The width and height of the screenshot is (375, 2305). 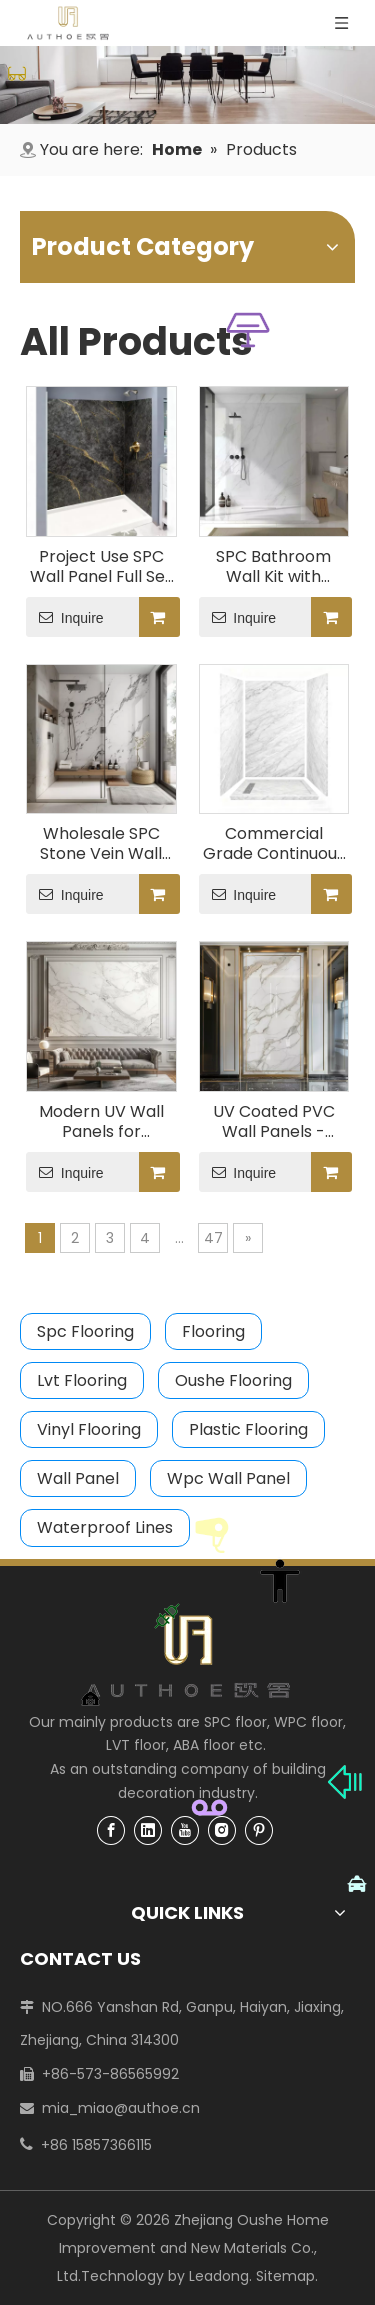 What do you see at coordinates (17, 74) in the screenshot?
I see `toggle cool or incognito mode` at bounding box center [17, 74].